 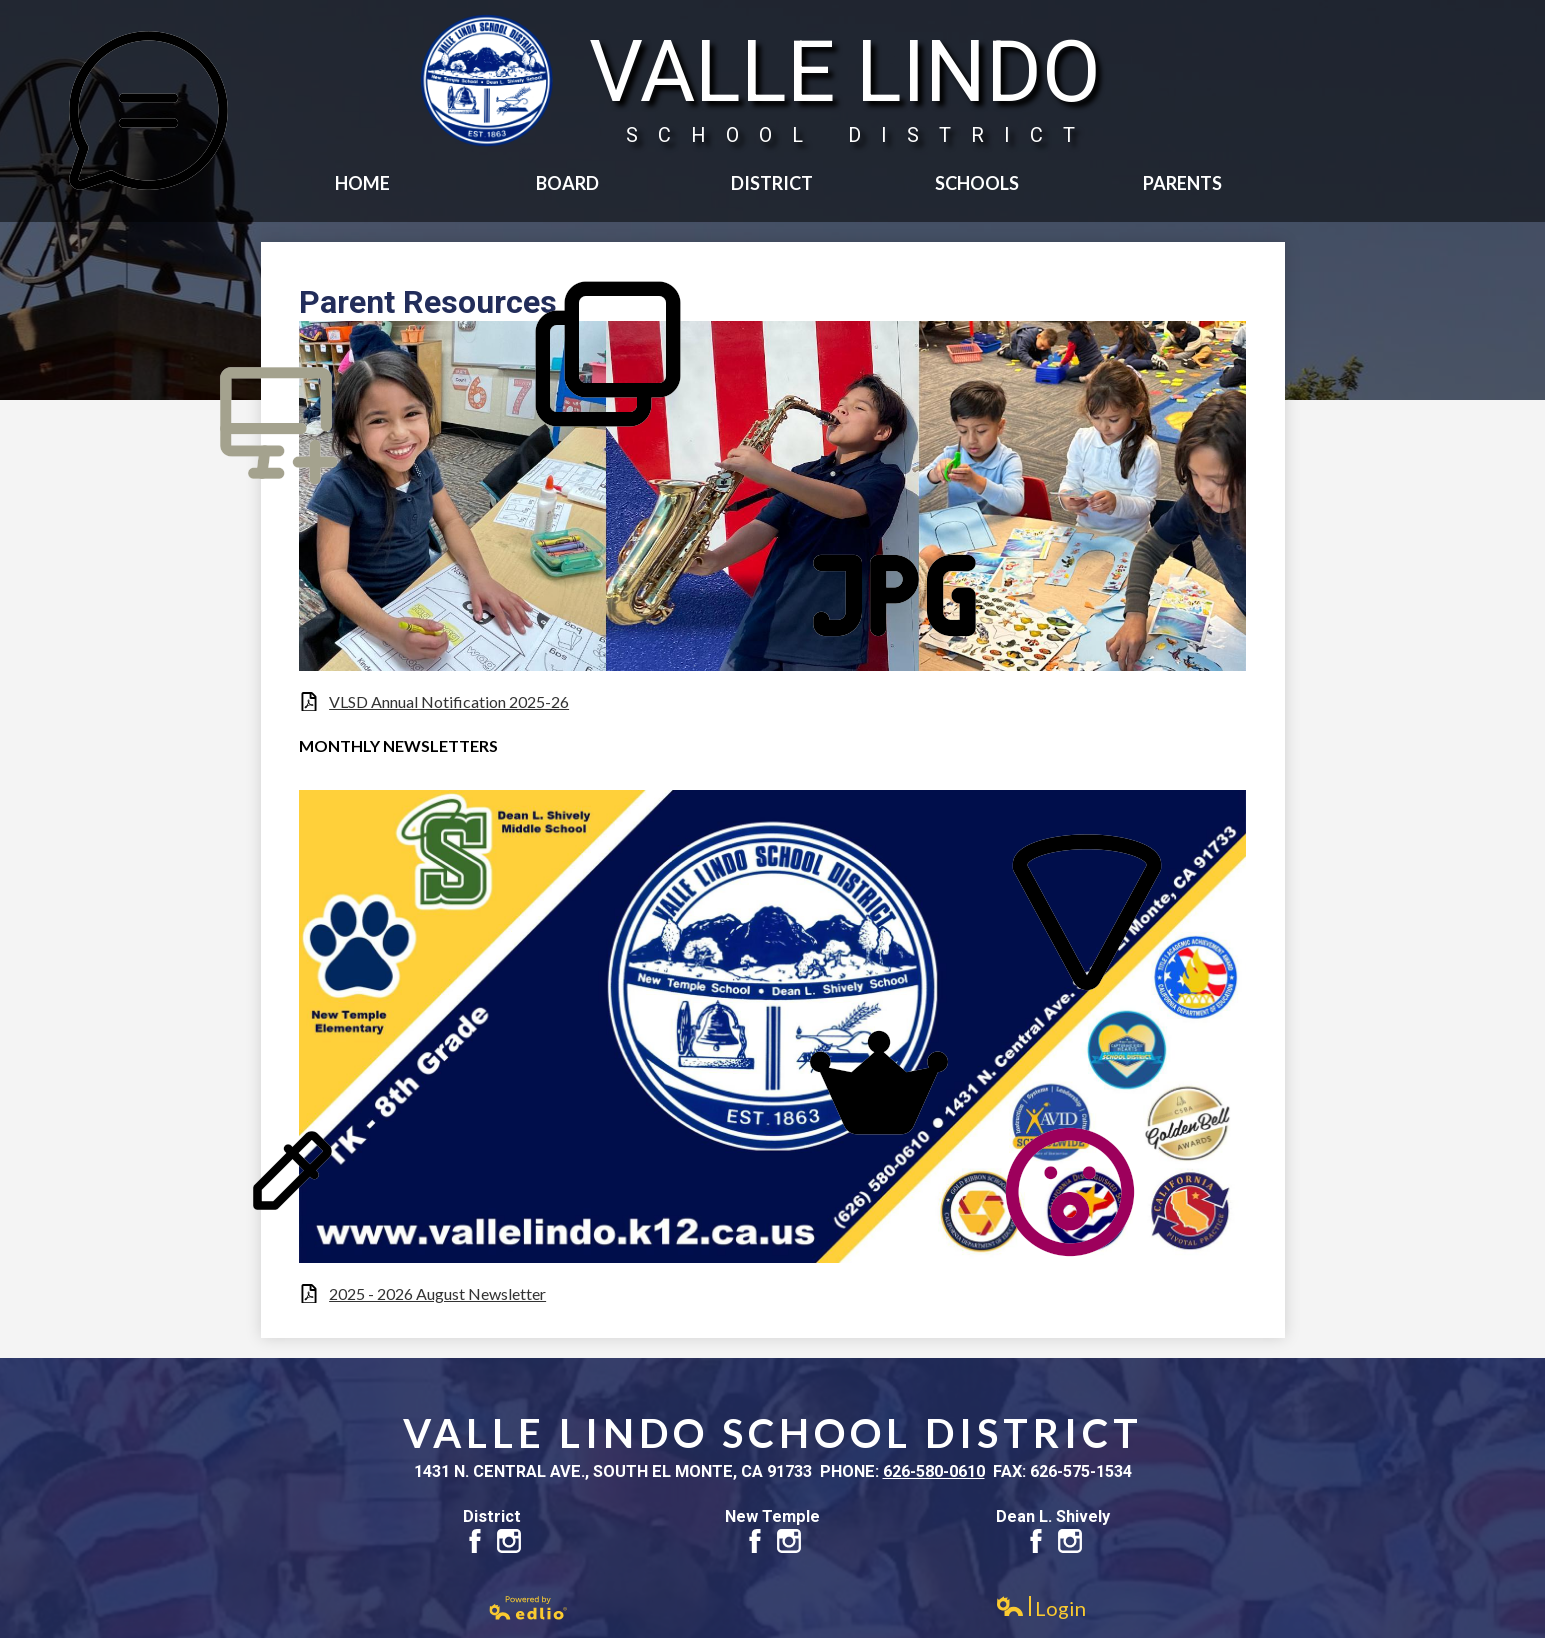 What do you see at coordinates (894, 595) in the screenshot?
I see `indicates a JPG image file type` at bounding box center [894, 595].